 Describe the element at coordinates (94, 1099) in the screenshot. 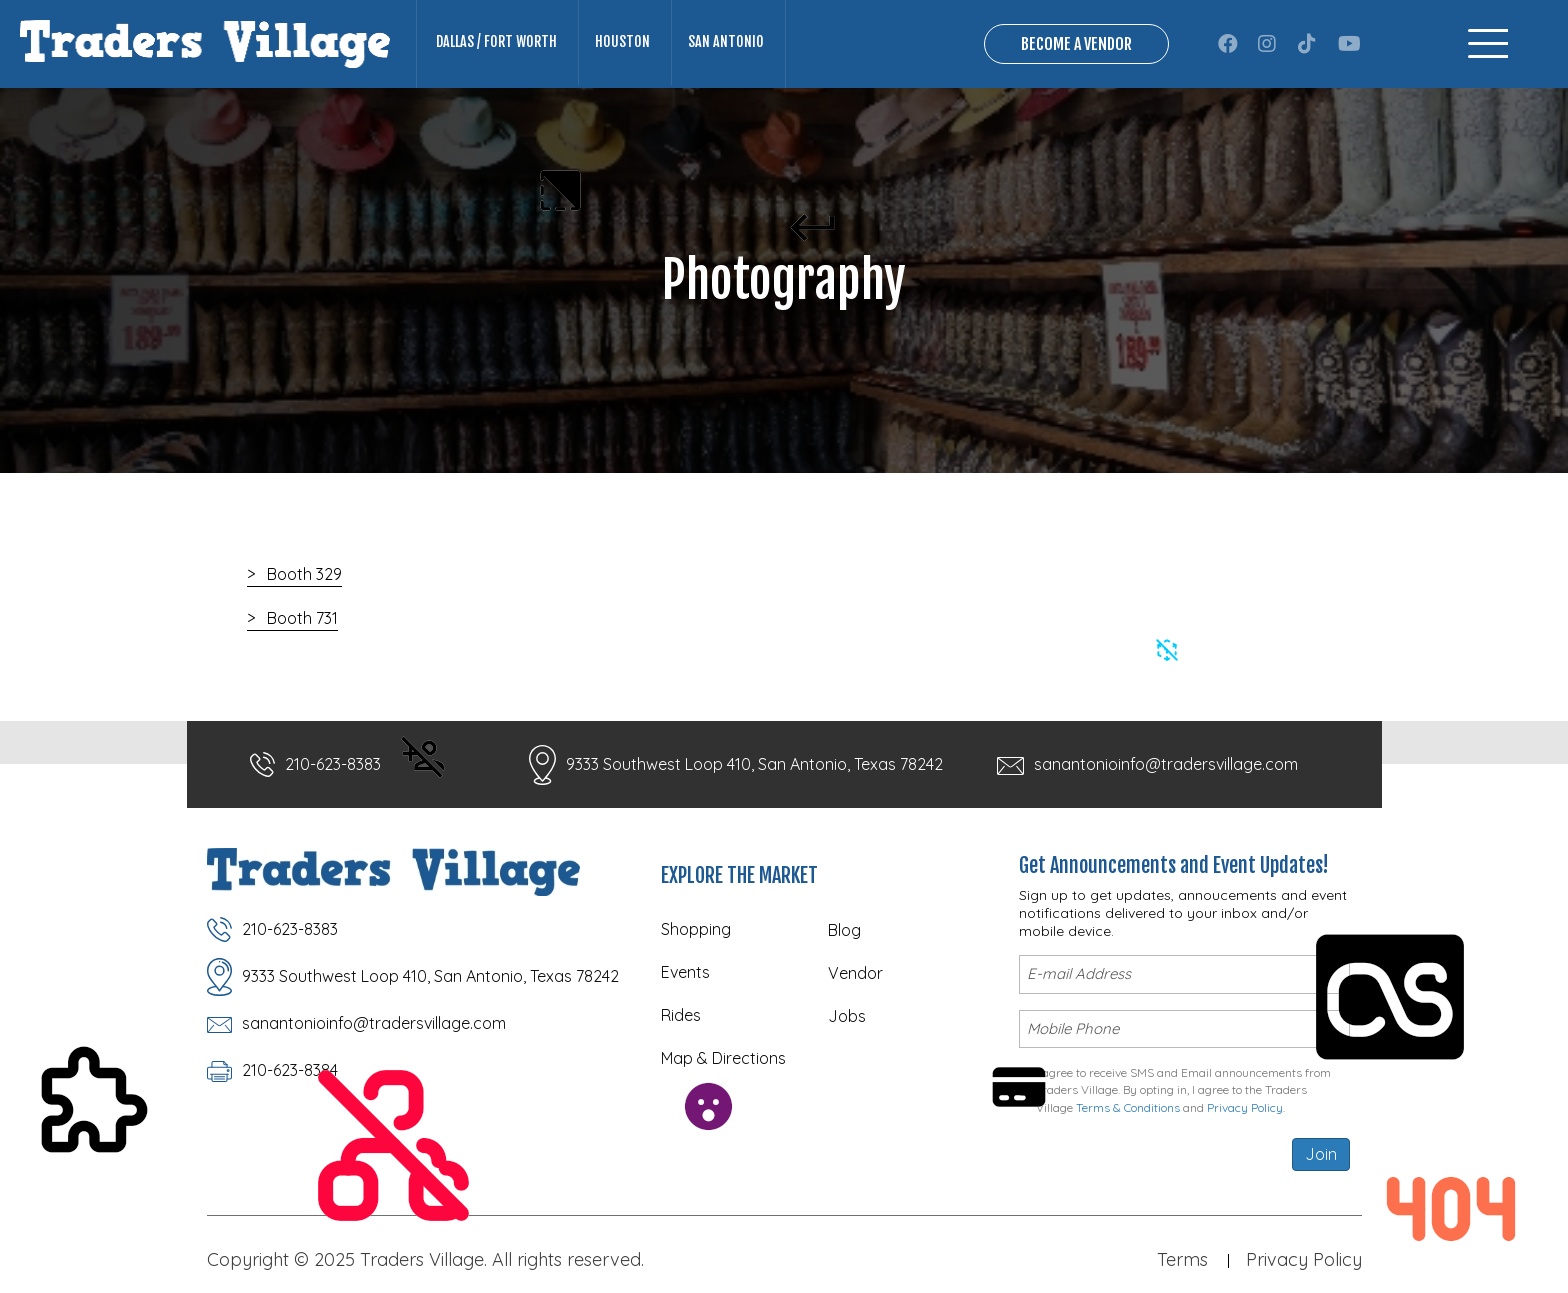

I see `access plugins or extensions` at that location.